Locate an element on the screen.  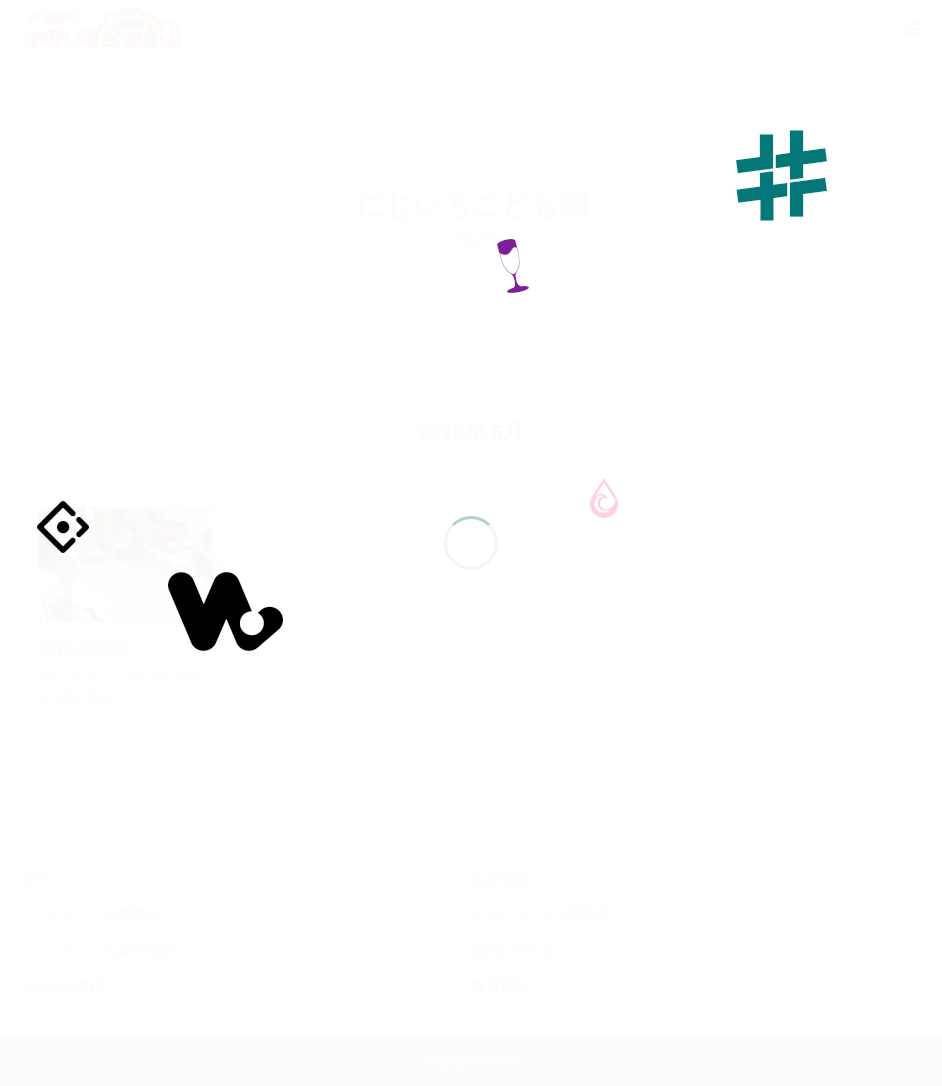
wine compatibility layer application logo is located at coordinates (513, 266).